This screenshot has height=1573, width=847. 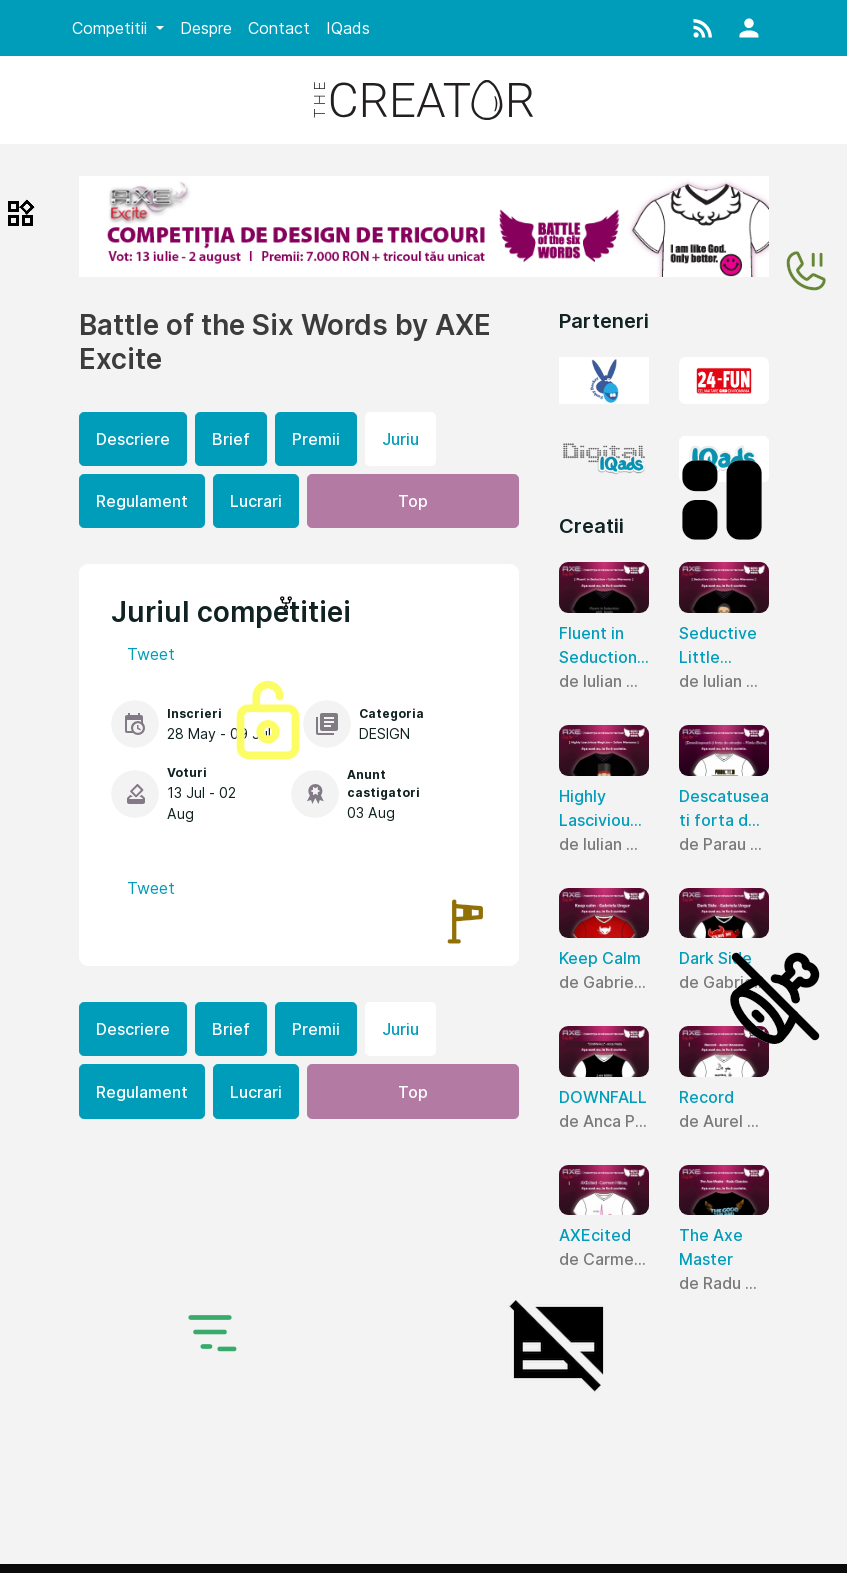 What do you see at coordinates (775, 996) in the screenshot?
I see `indicates meat-free or vegetarian option` at bounding box center [775, 996].